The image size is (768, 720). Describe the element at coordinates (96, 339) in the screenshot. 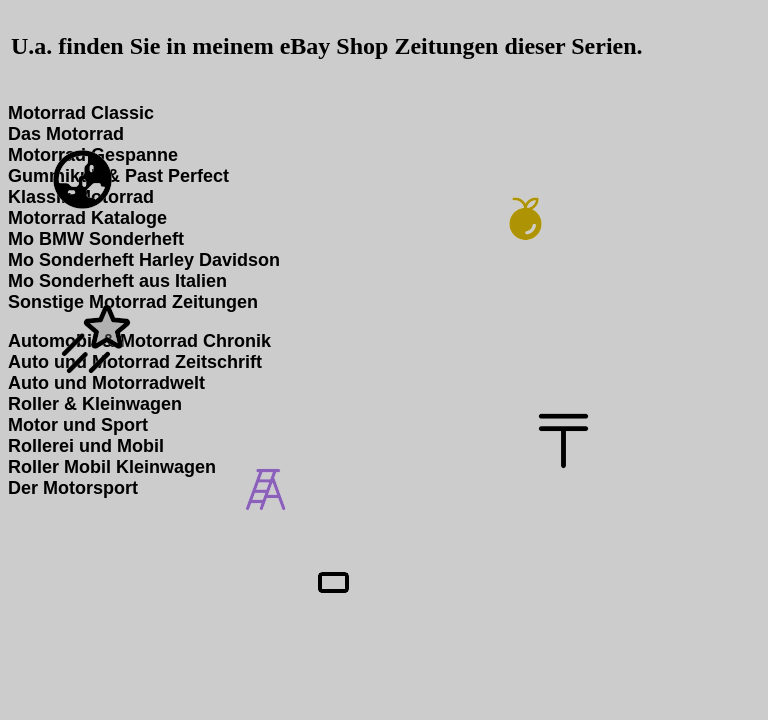

I see `mark as favorite or highlight content` at that location.